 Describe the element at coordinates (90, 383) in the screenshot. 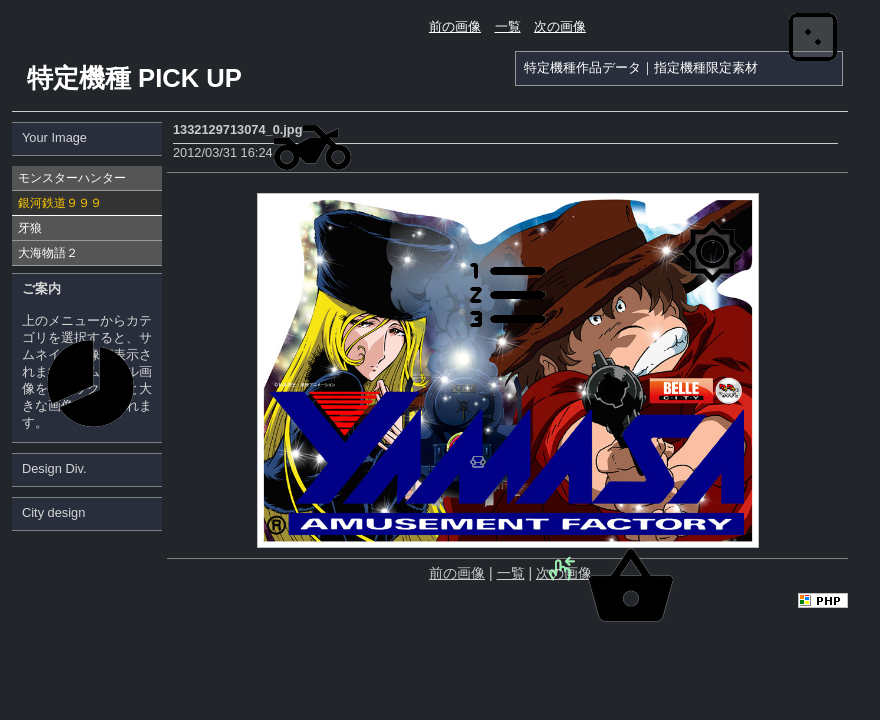

I see `view analytics or statistics breakdown` at that location.